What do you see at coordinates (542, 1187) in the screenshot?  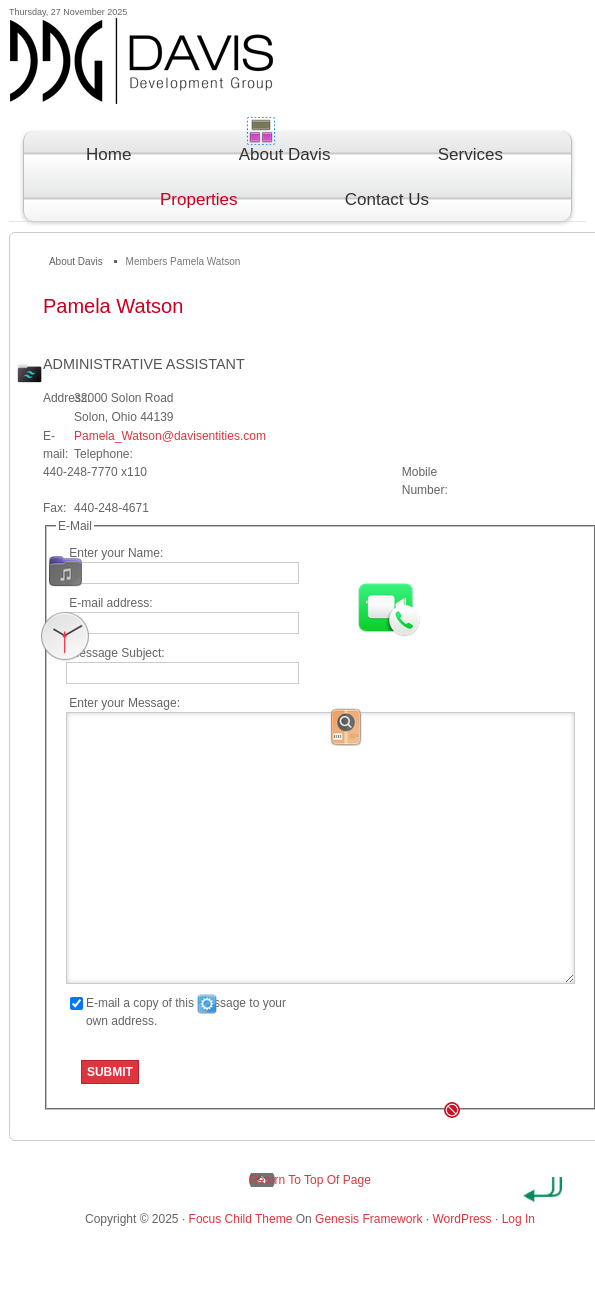 I see `reply to all recipients of an email` at bounding box center [542, 1187].